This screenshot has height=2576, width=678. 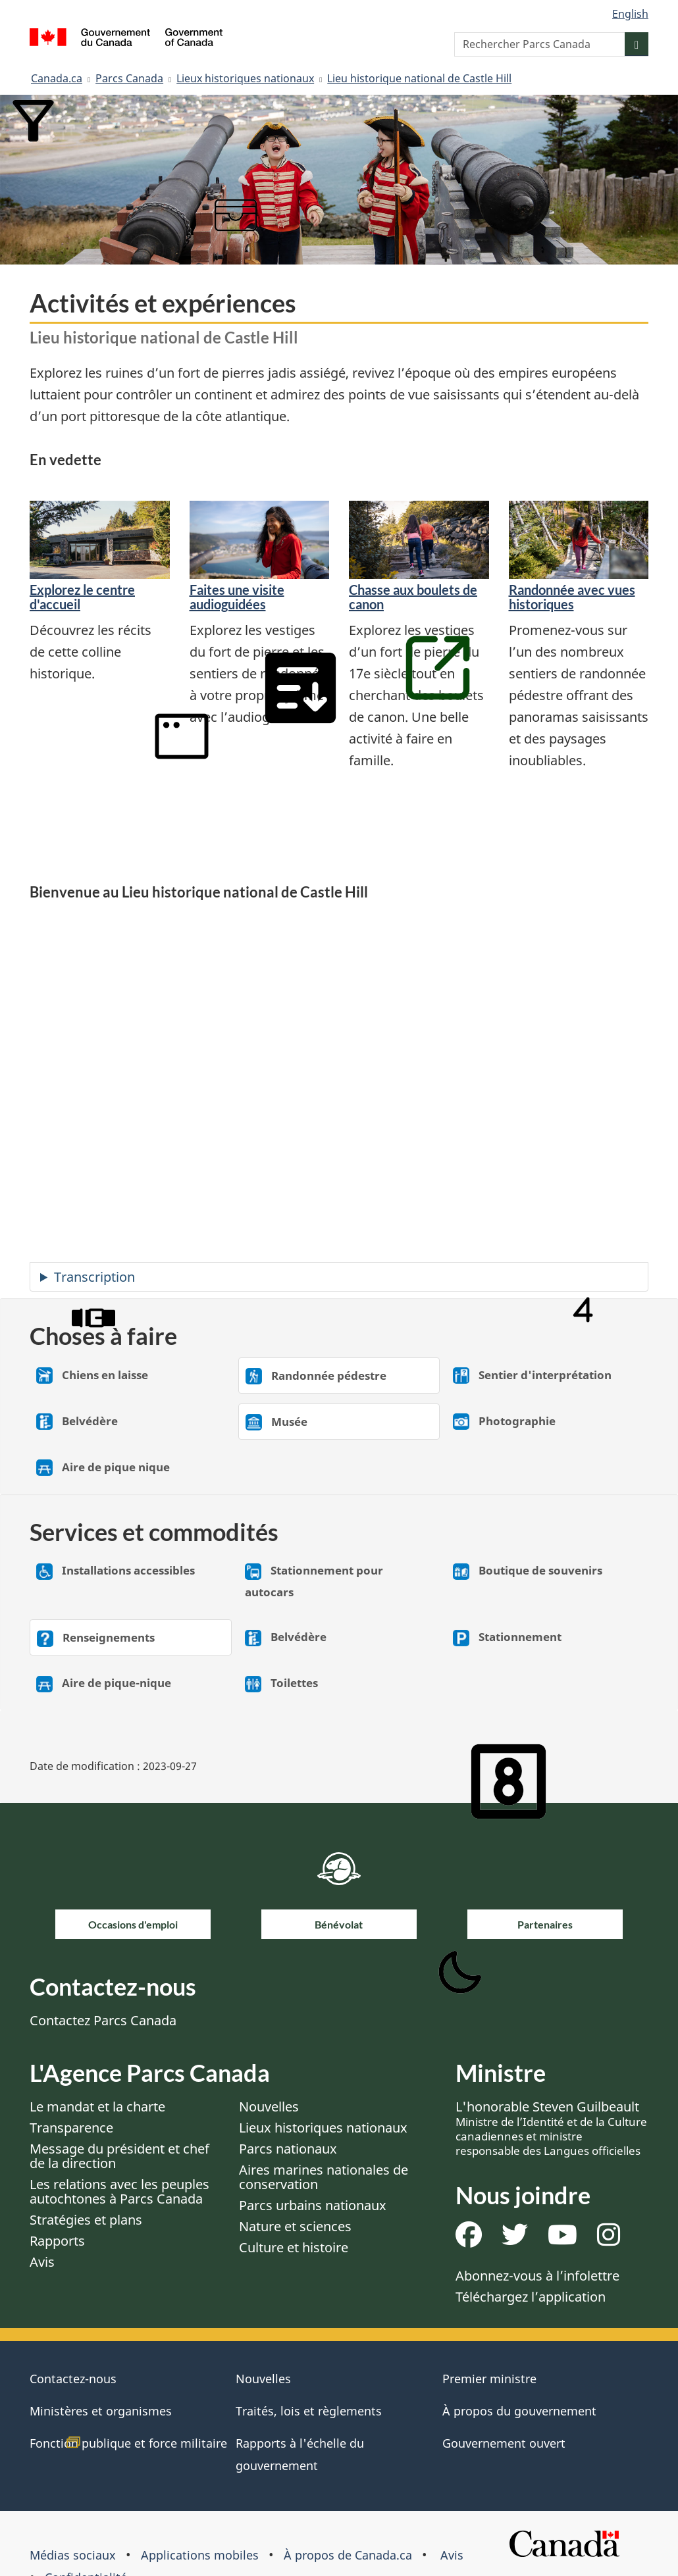 I want to click on access clothing or accessories settings, so click(x=93, y=1318).